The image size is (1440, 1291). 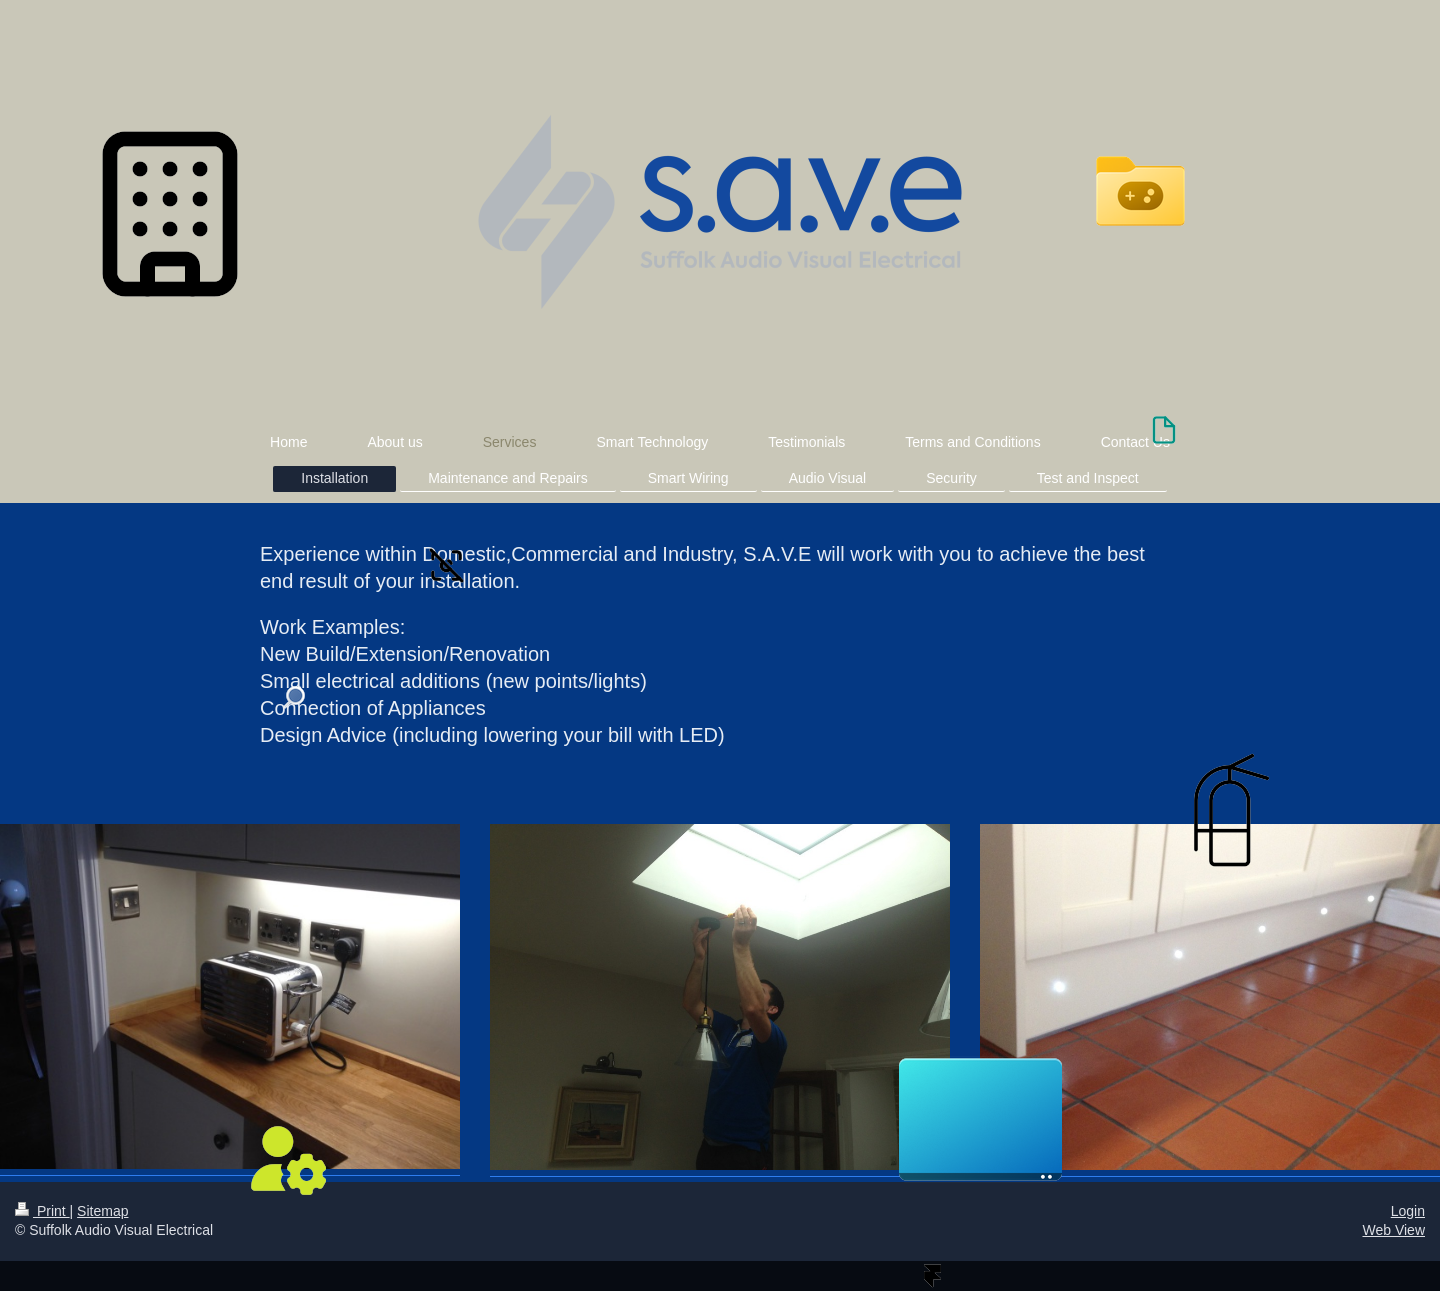 I want to click on screen capture disabled, so click(x=446, y=565).